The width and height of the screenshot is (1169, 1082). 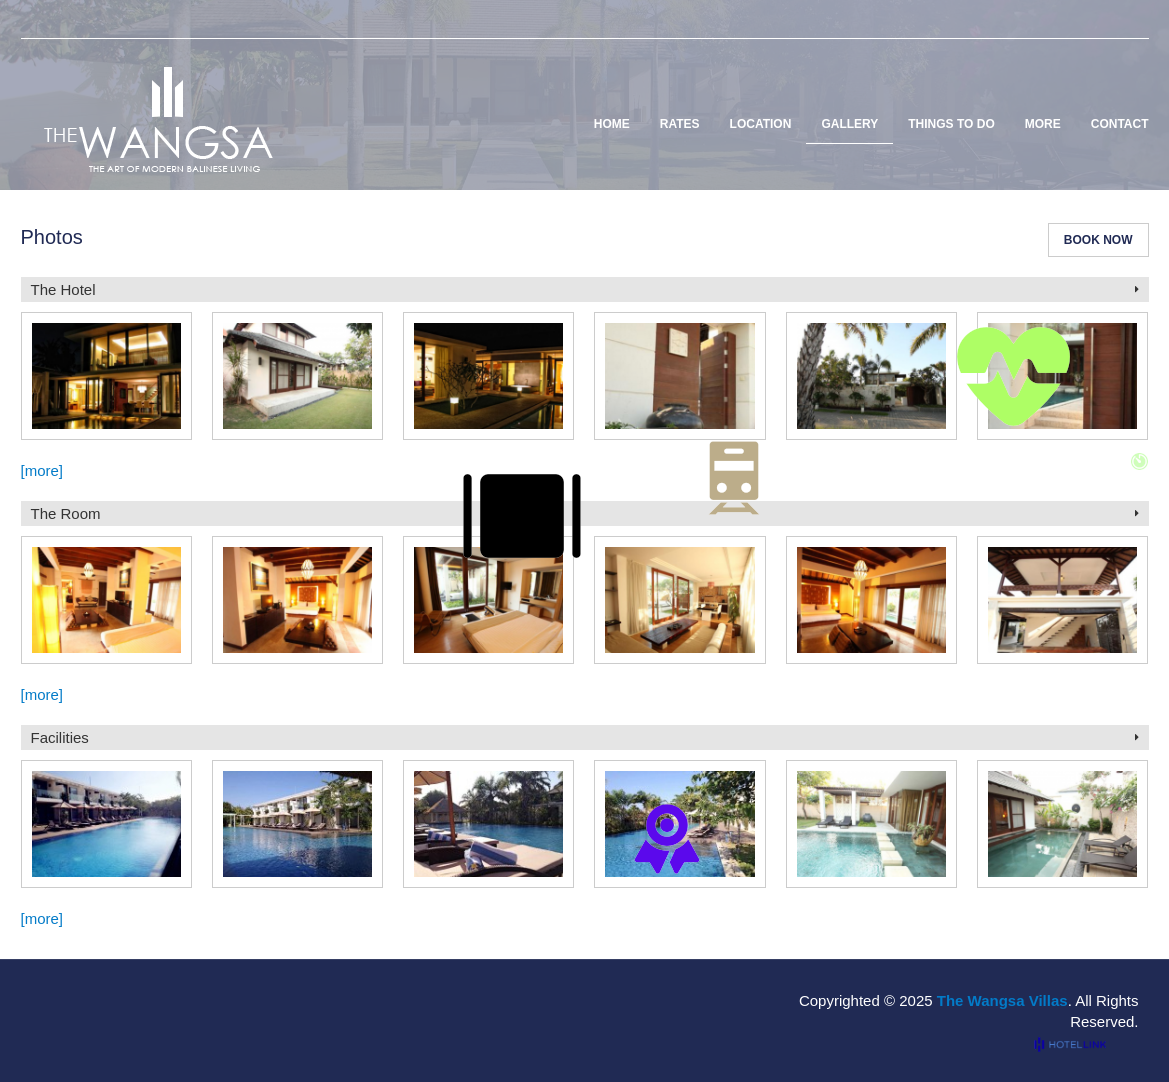 I want to click on view health or fitness tracking data, so click(x=1013, y=376).